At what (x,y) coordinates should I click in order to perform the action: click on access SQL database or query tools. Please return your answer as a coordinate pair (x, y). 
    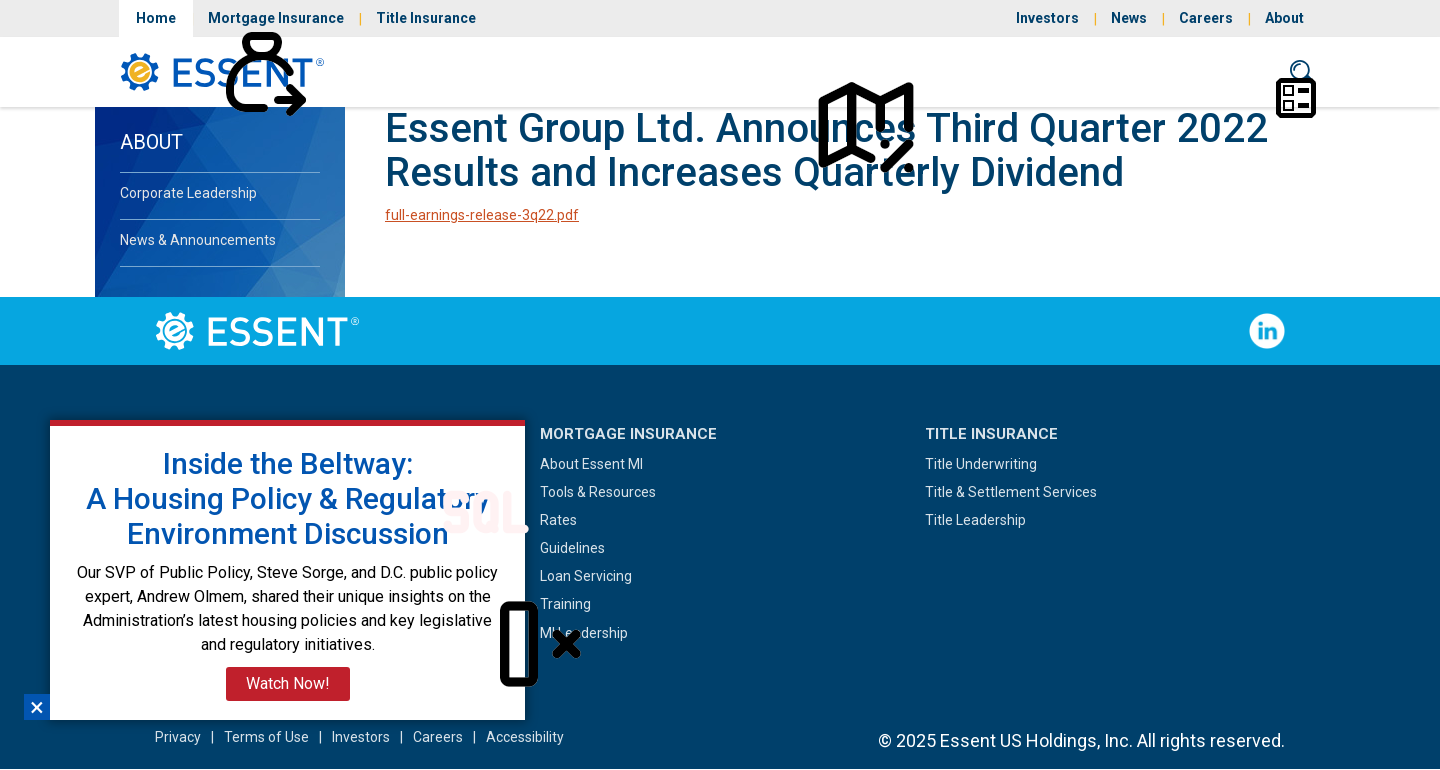
    Looking at the image, I should click on (486, 512).